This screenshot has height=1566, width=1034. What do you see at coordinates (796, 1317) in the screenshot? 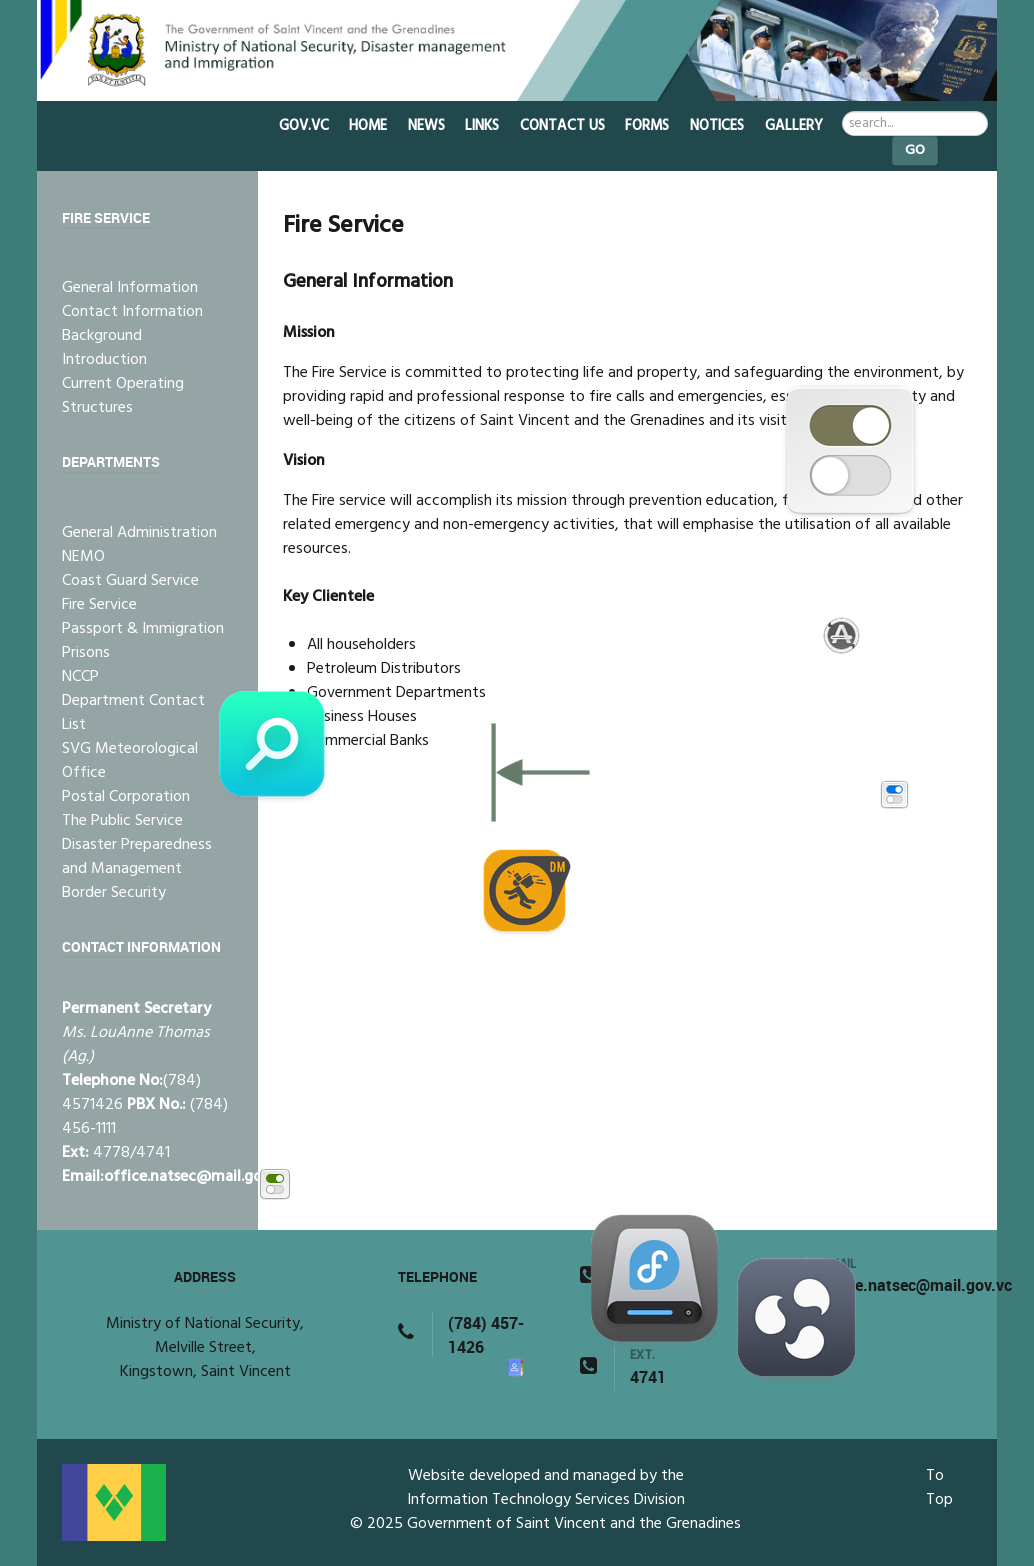
I see `launch ubuntu budgie desktop application` at bounding box center [796, 1317].